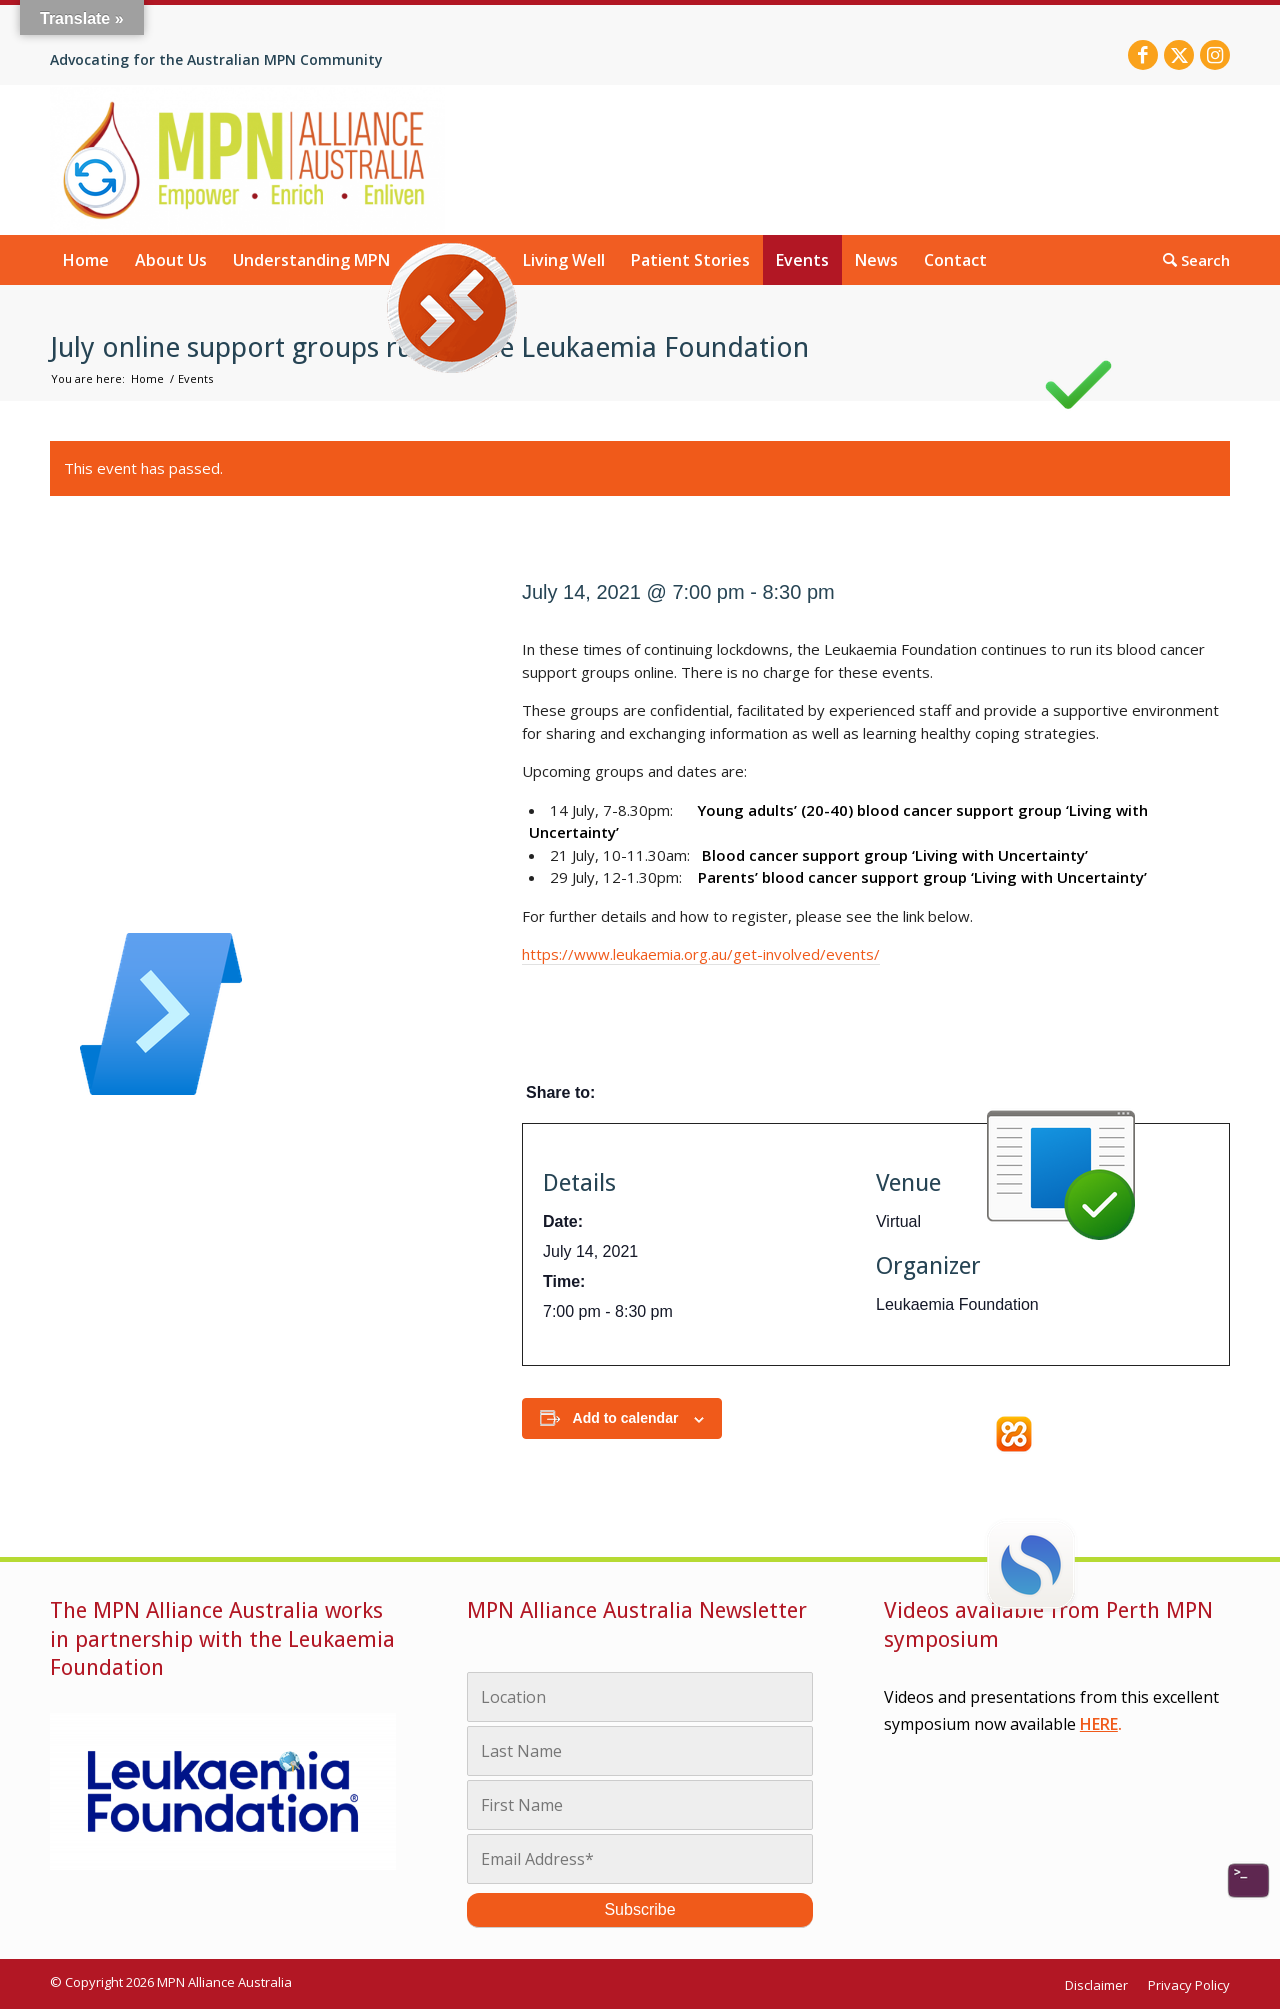 The width and height of the screenshot is (1280, 2009). What do you see at coordinates (452, 308) in the screenshot?
I see `open remote desktop connection` at bounding box center [452, 308].